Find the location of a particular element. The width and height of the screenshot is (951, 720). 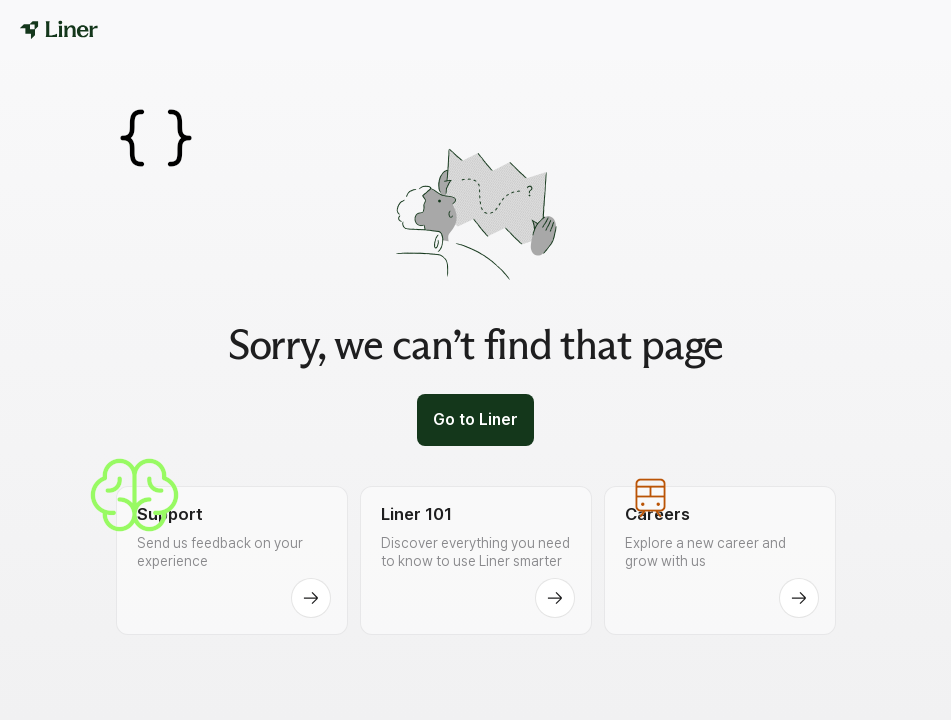

access AI or smart features is located at coordinates (134, 496).